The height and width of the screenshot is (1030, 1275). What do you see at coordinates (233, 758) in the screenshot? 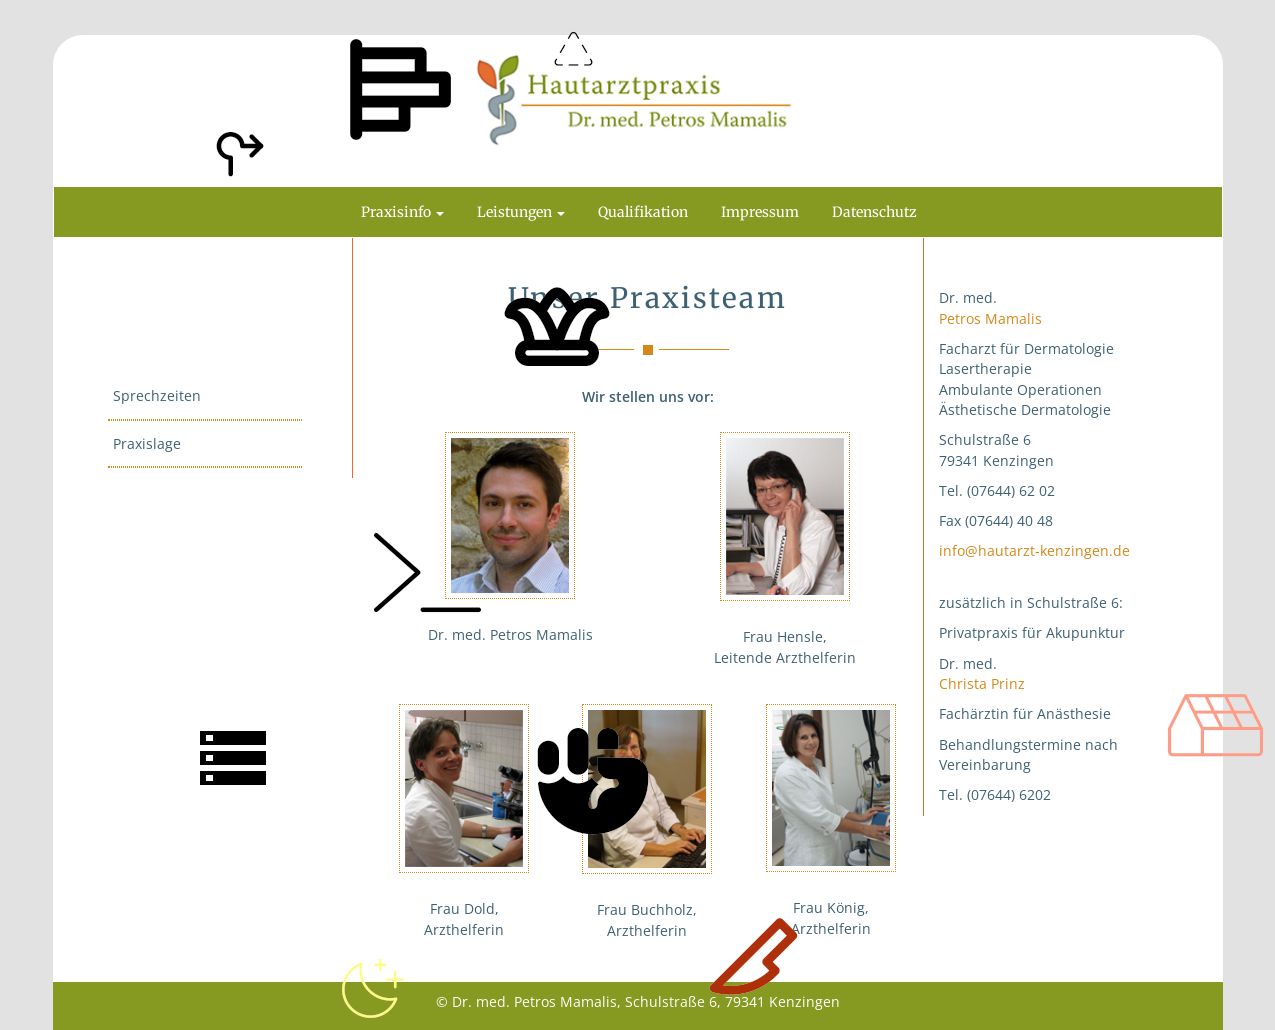
I see `access device storage settings` at bounding box center [233, 758].